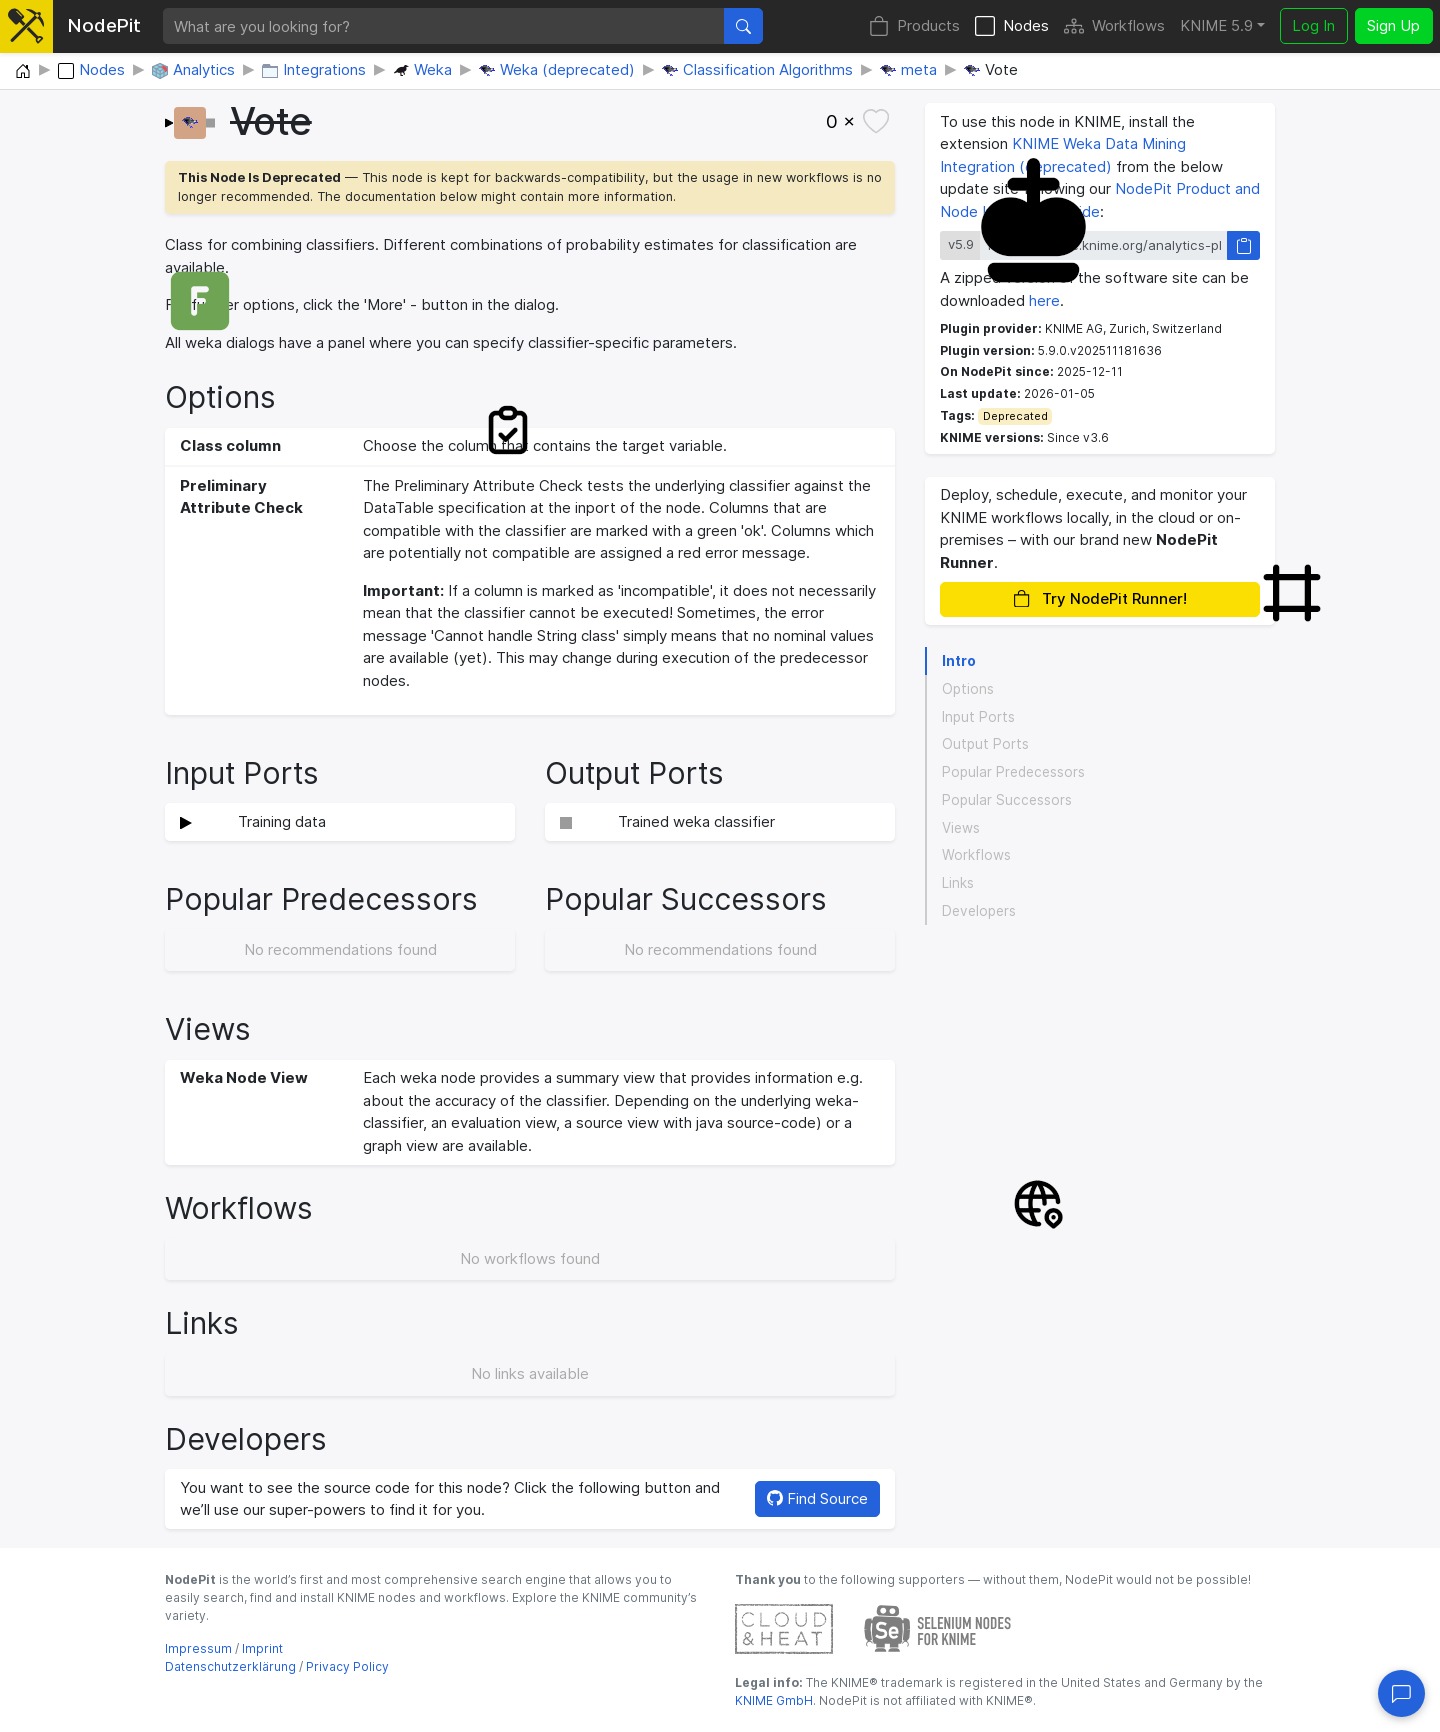 This screenshot has height=1732, width=1440. I want to click on view location on world map, so click(1037, 1203).